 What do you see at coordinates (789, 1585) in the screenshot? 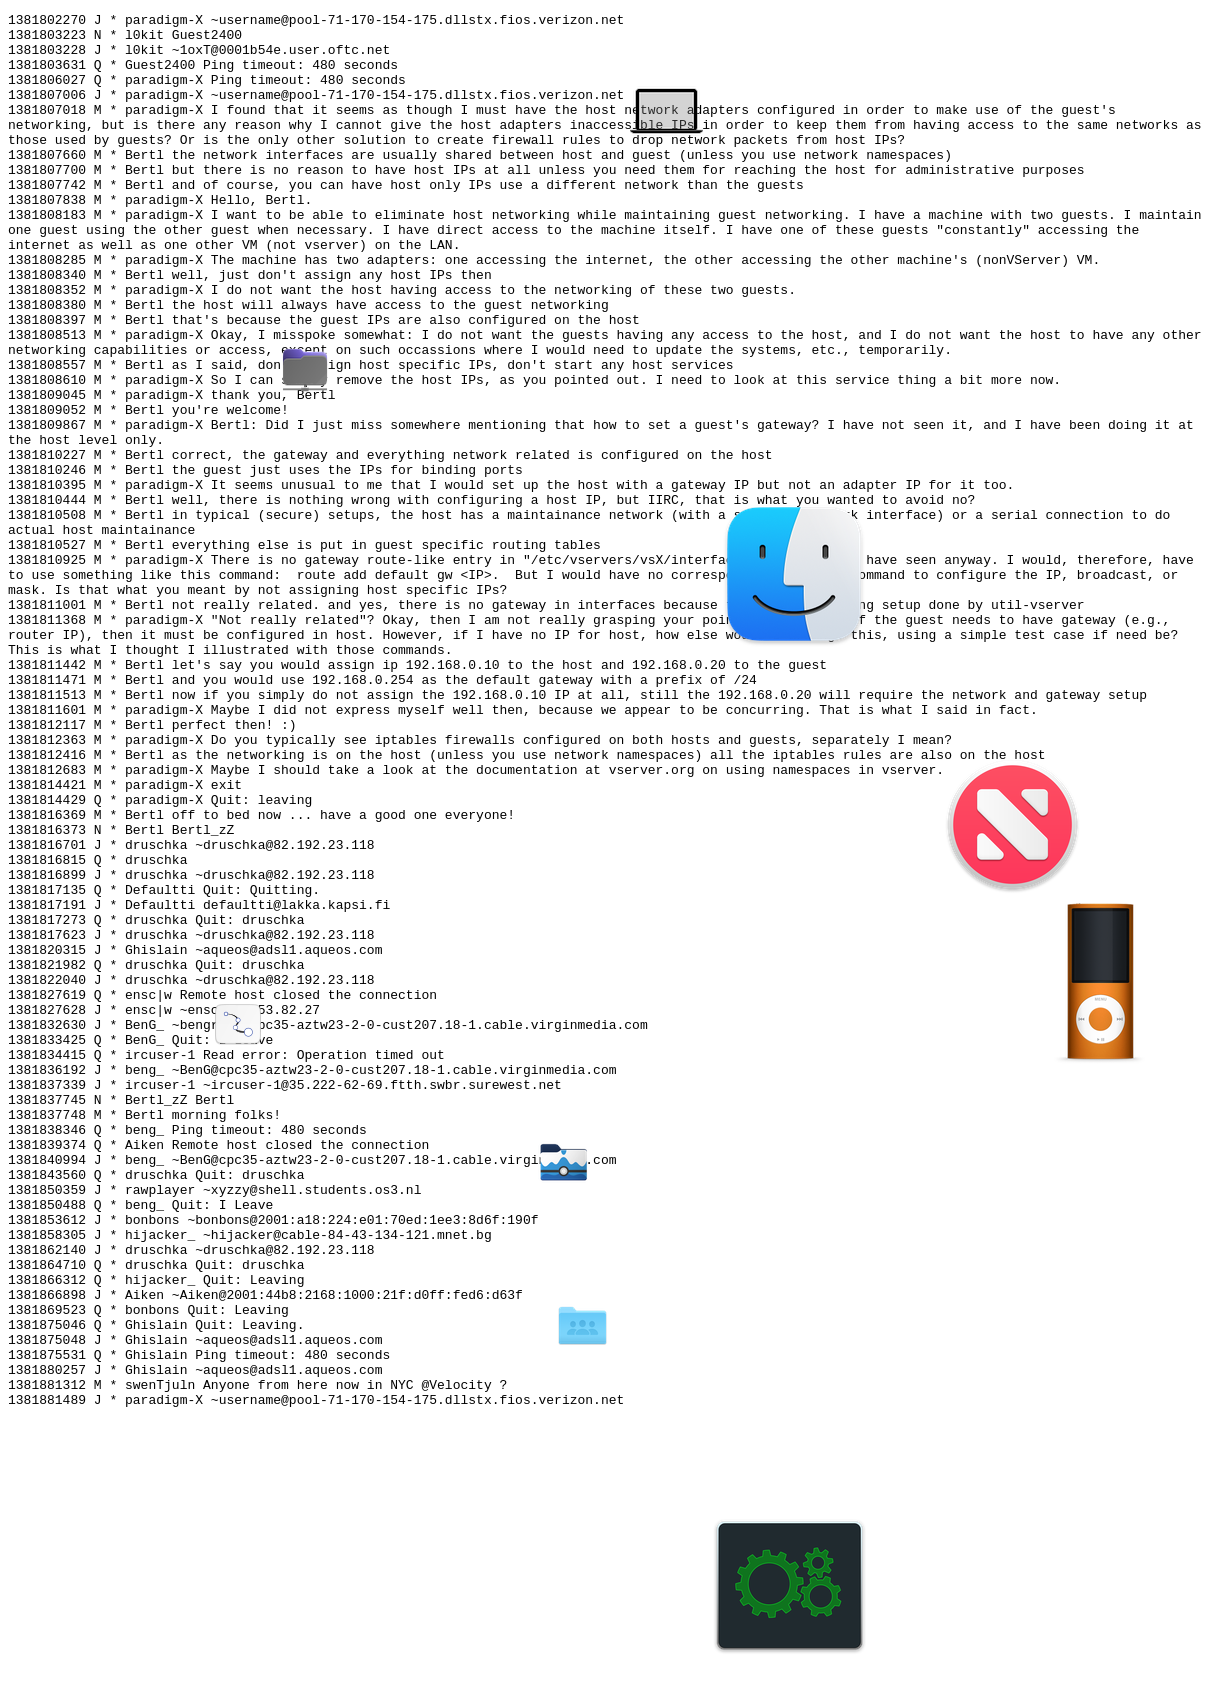
I see `run an iTerm2 automation script` at bounding box center [789, 1585].